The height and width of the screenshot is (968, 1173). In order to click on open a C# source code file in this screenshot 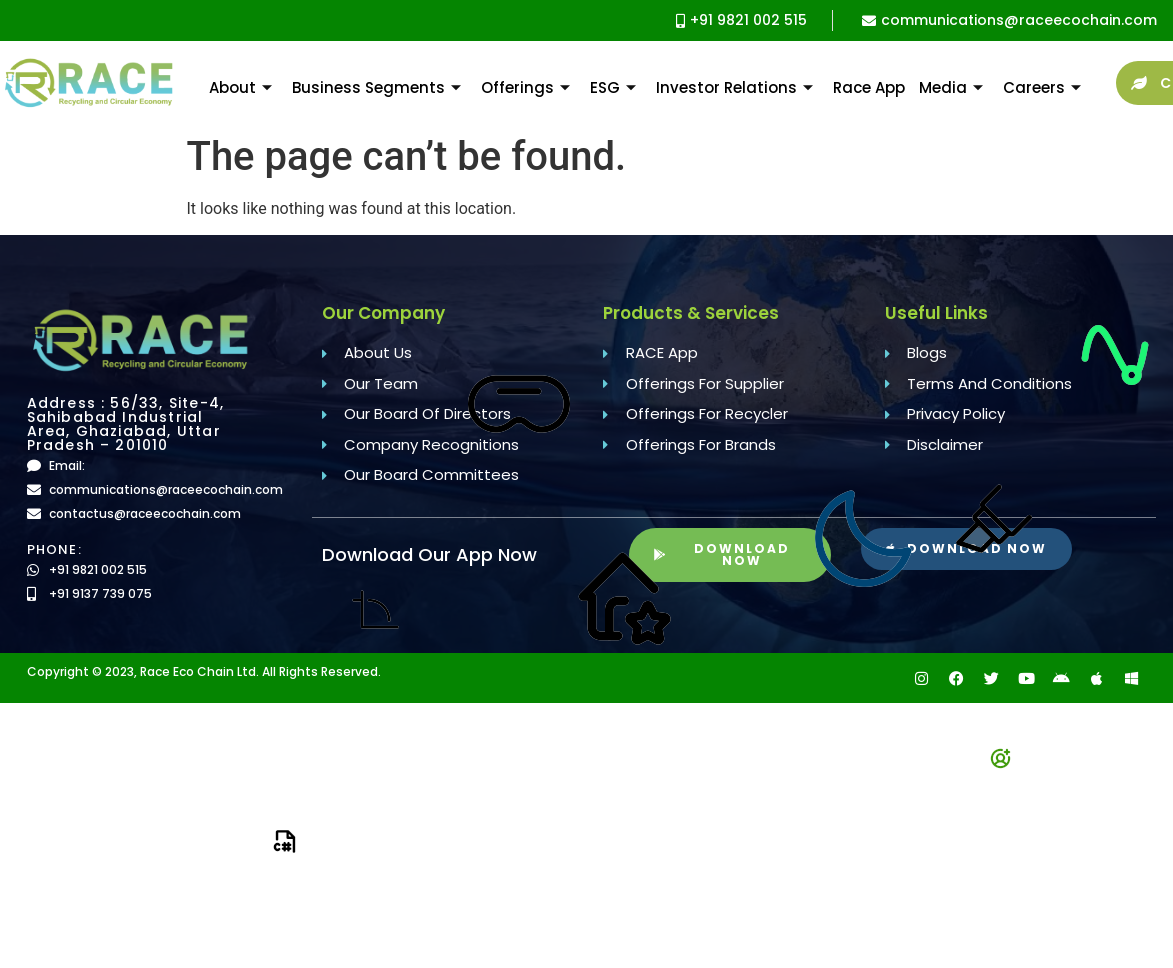, I will do `click(285, 841)`.